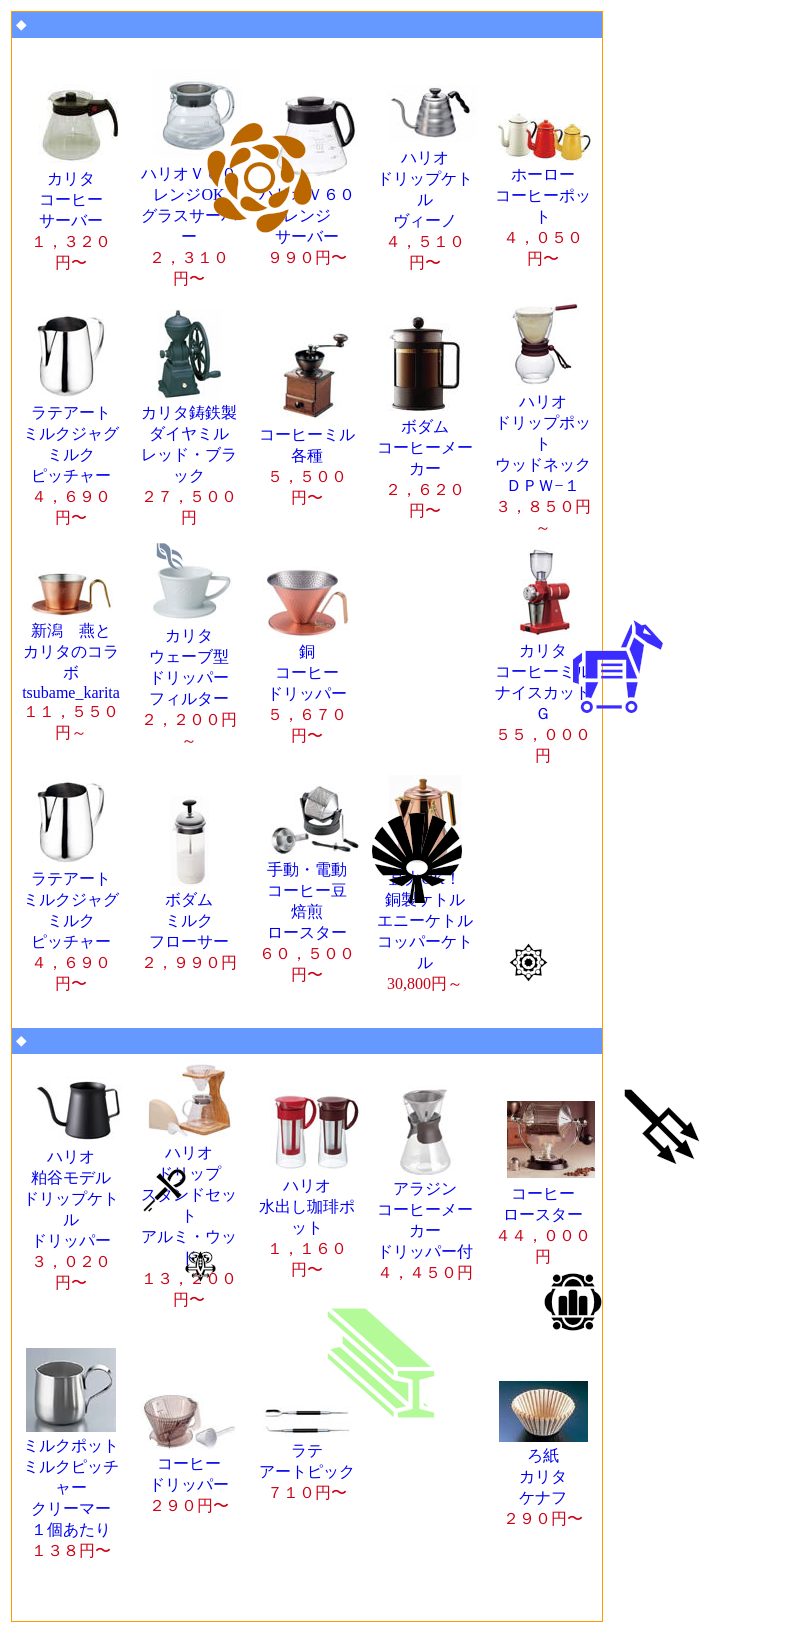  What do you see at coordinates (528, 962) in the screenshot?
I see `decorative badge or achievement emblem` at bounding box center [528, 962].